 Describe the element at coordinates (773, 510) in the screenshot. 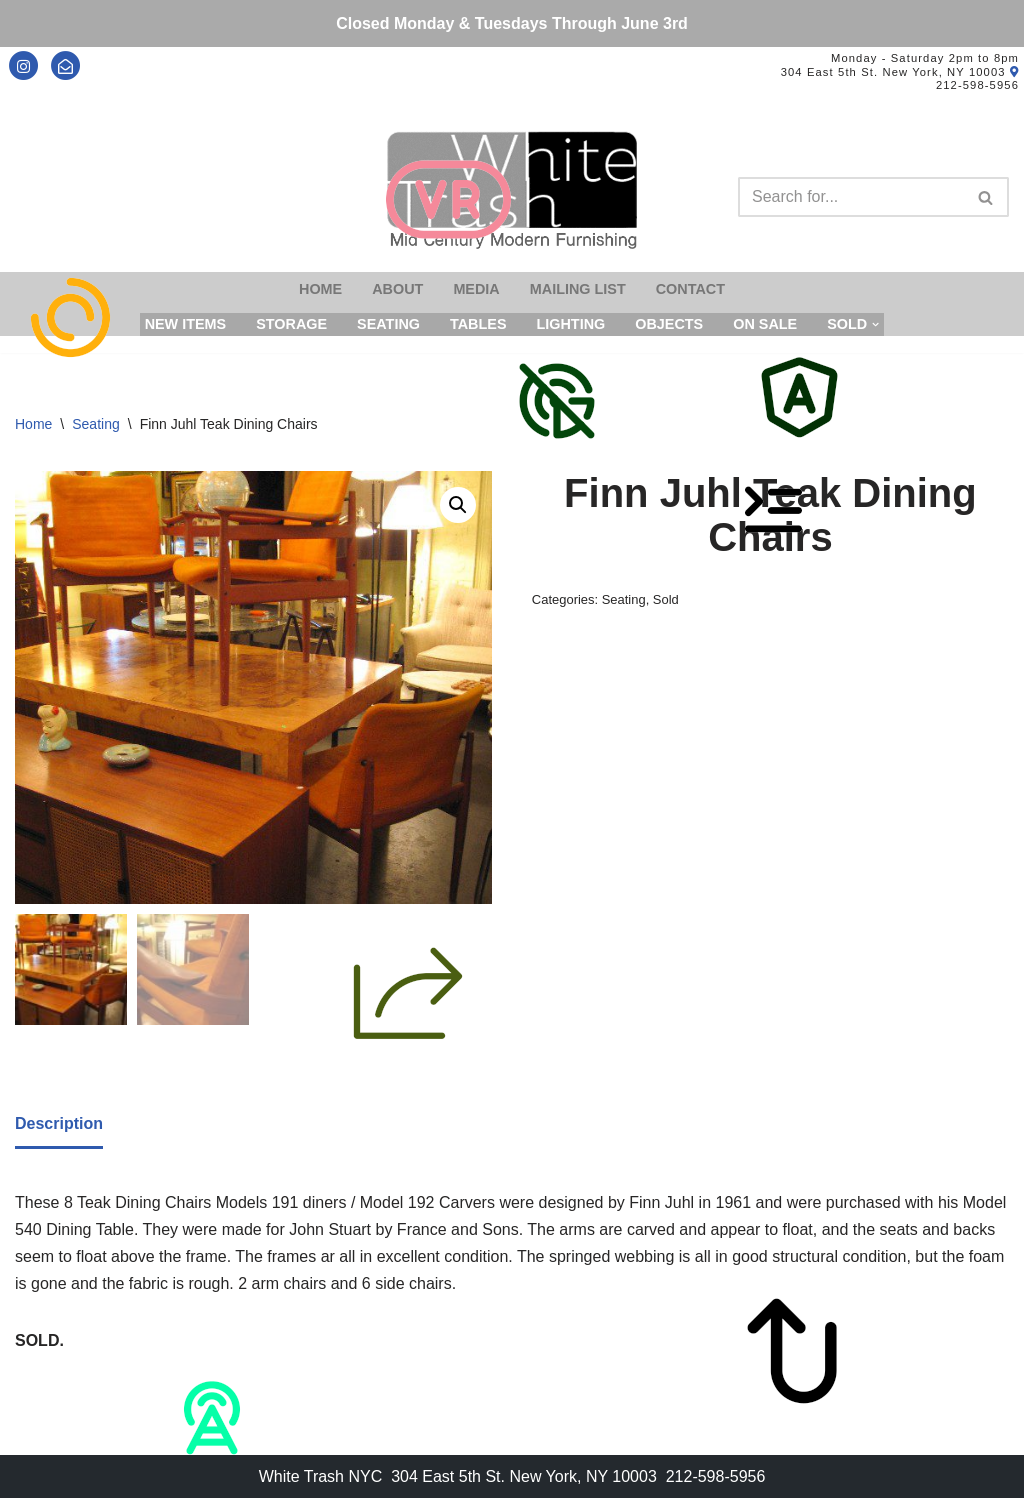

I see `increase text indentation` at that location.